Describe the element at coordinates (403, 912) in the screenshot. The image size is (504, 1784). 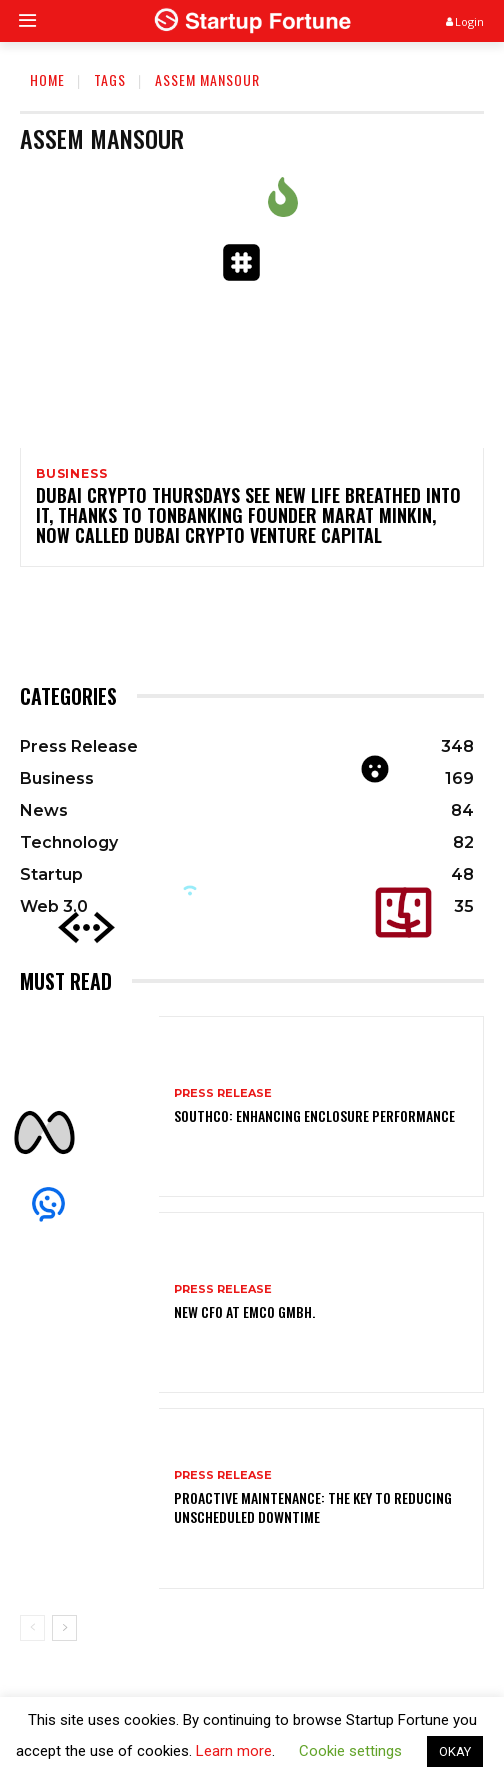
I see `open finder app on mac` at that location.